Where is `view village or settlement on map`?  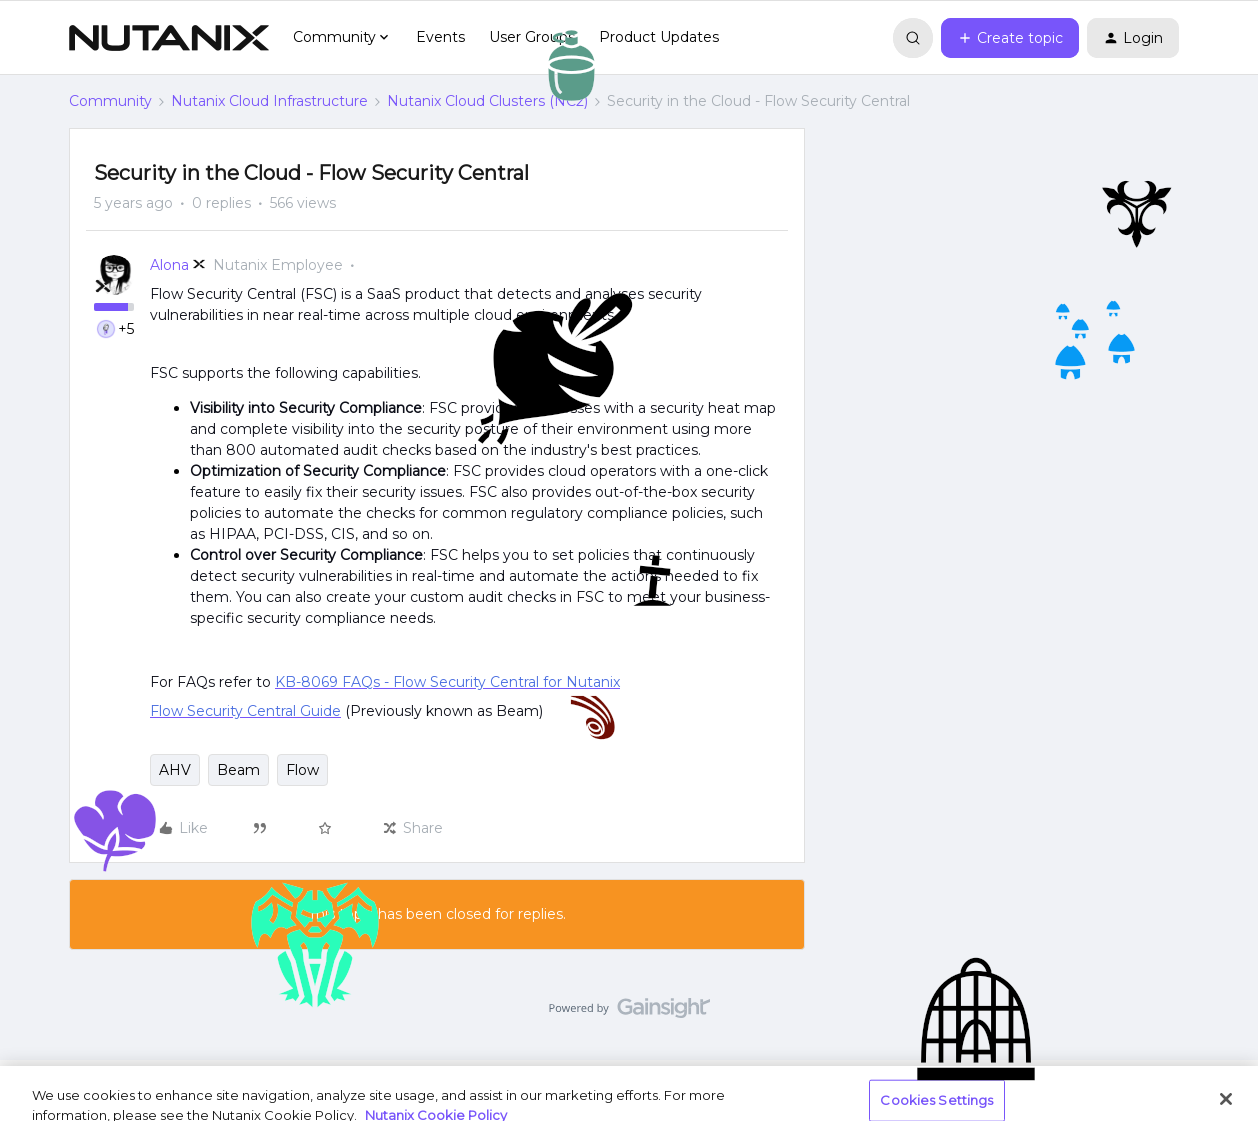 view village or settlement on map is located at coordinates (1095, 340).